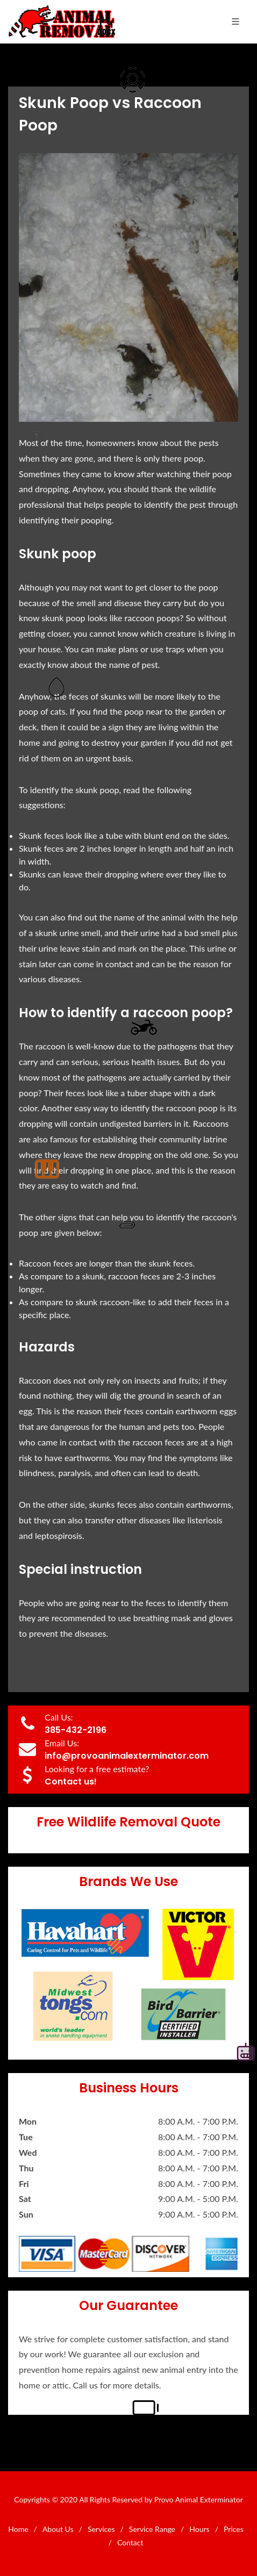  What do you see at coordinates (47, 1169) in the screenshot?
I see `open piano or keyboard instrument app` at bounding box center [47, 1169].